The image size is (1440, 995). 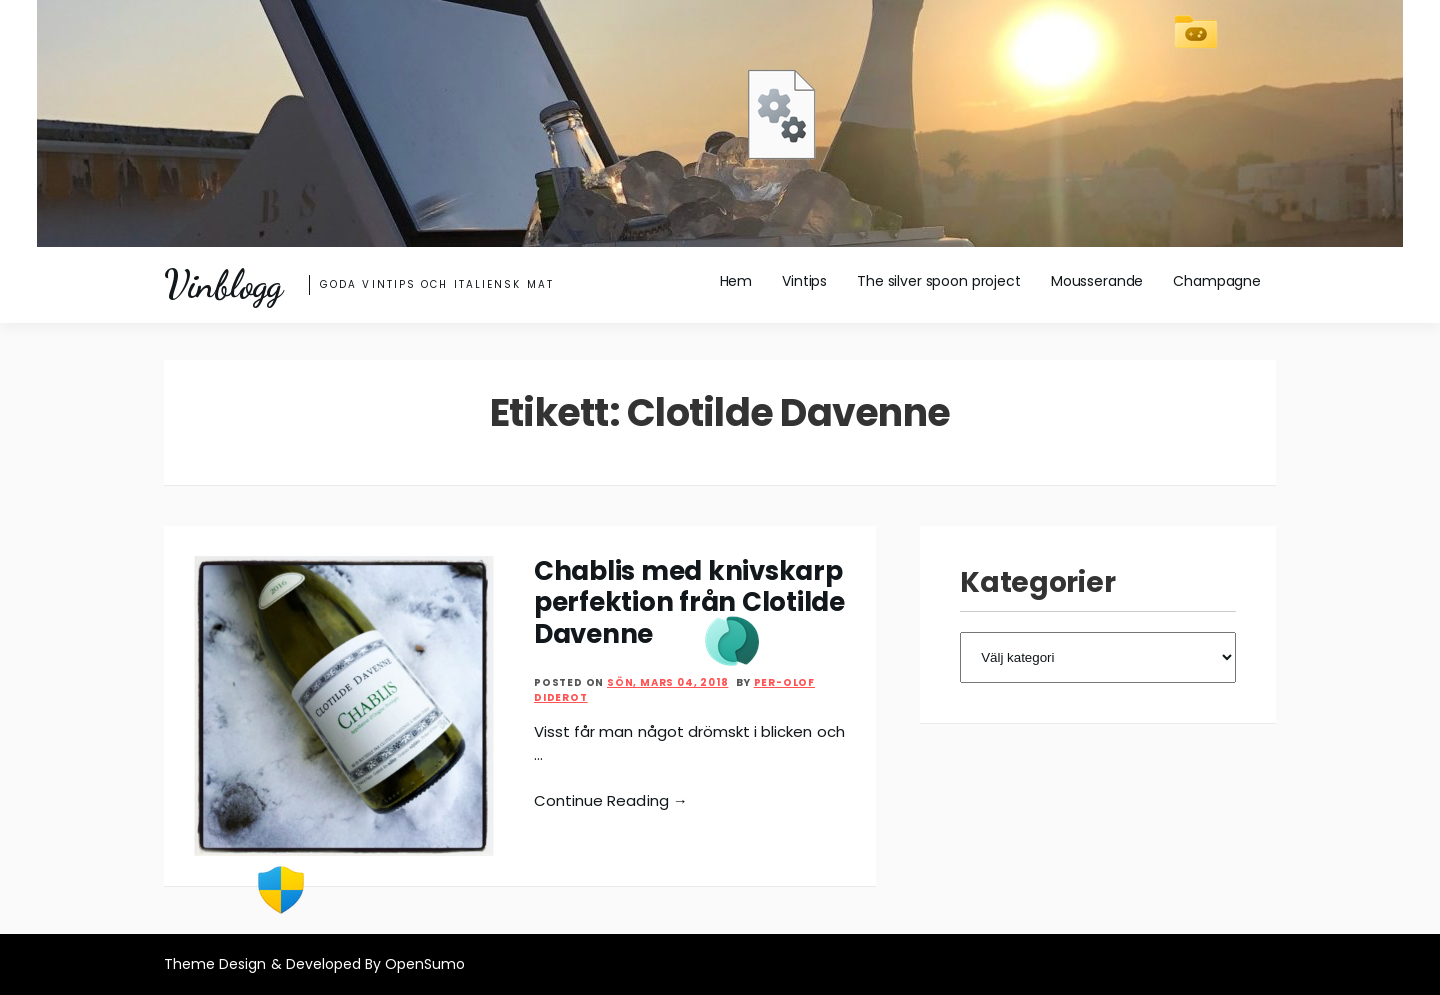 What do you see at coordinates (281, 890) in the screenshot?
I see `indicates administrator privileges or protected system access` at bounding box center [281, 890].